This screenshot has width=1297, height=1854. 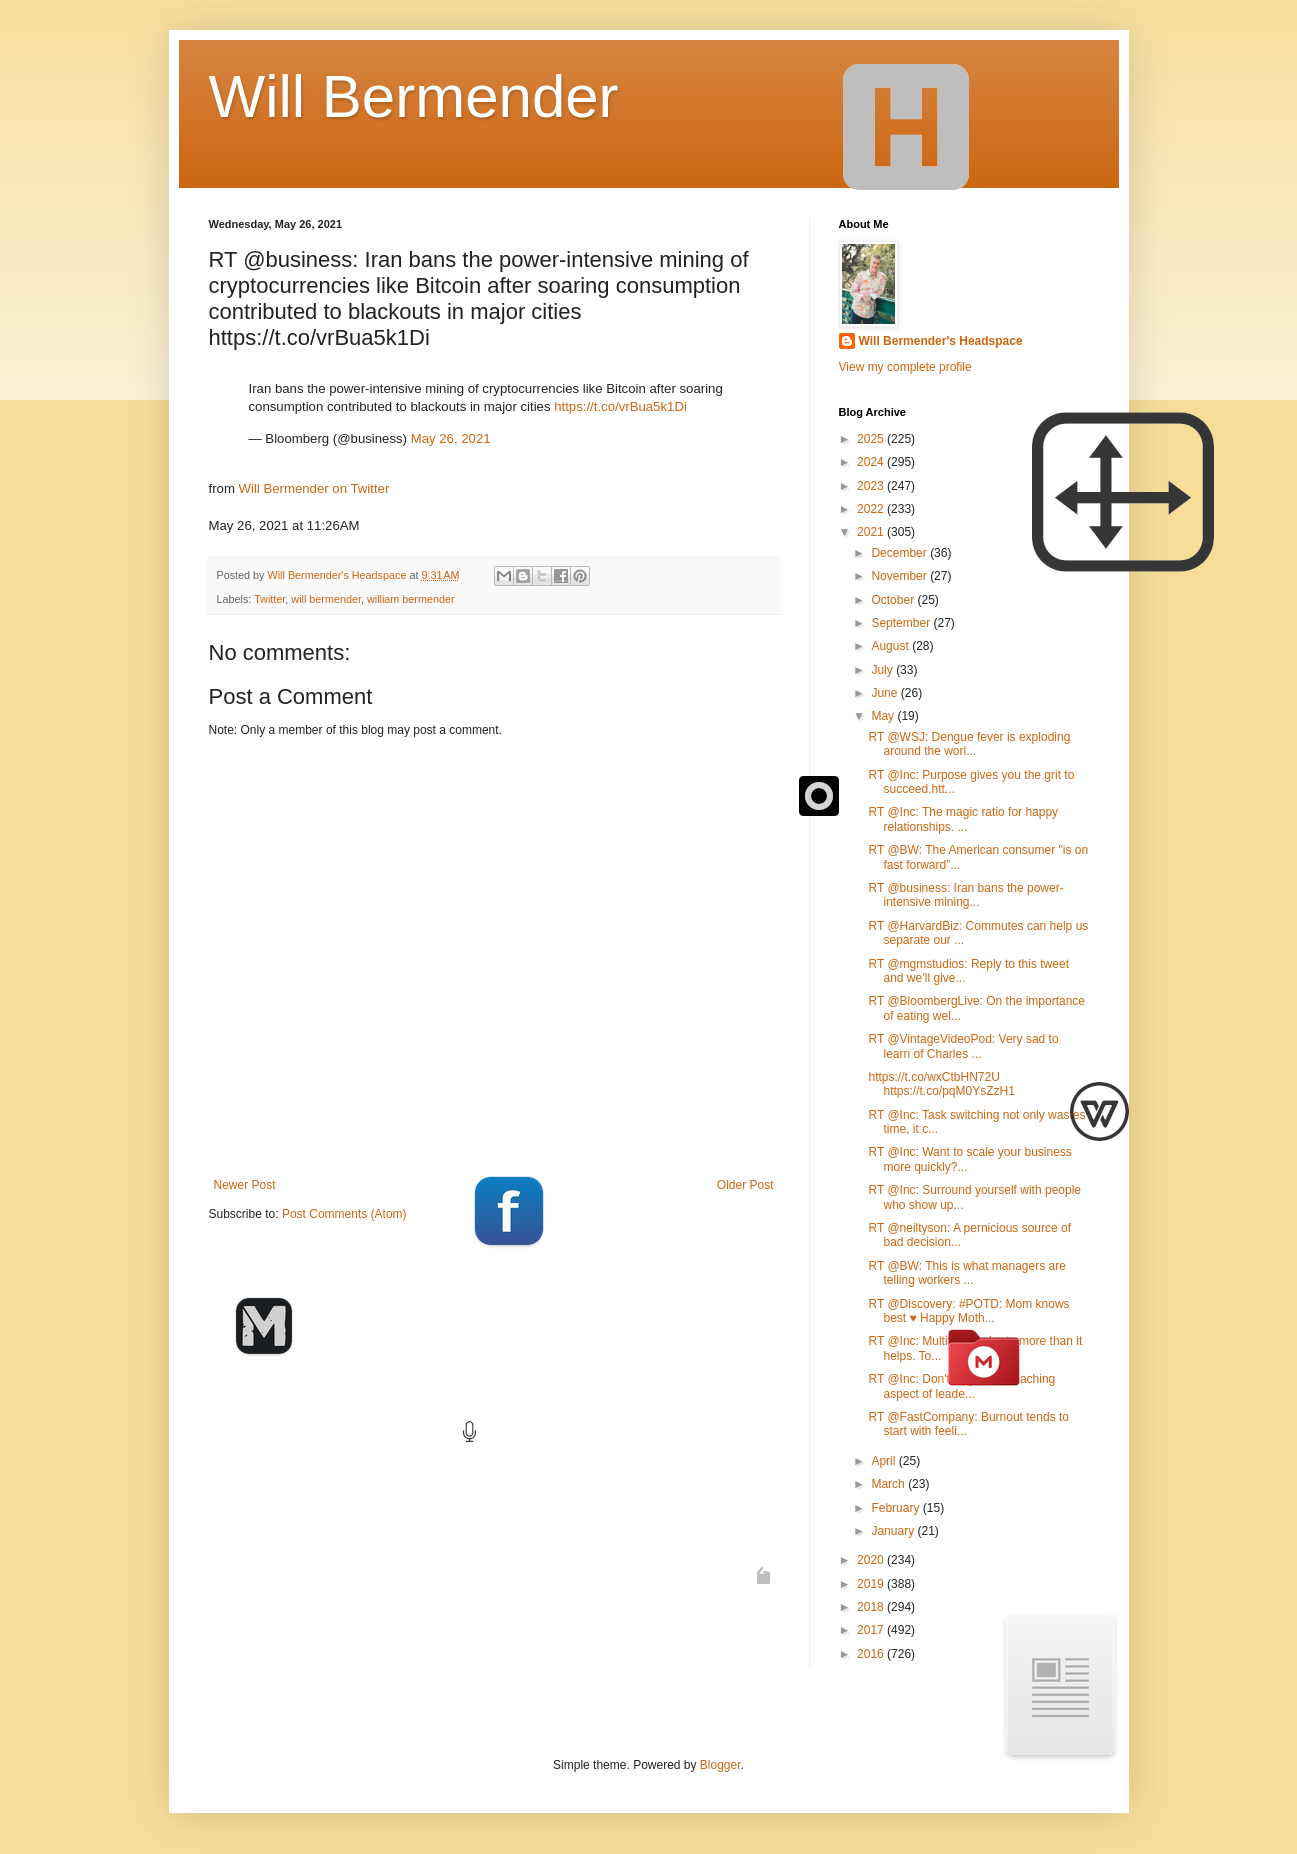 I want to click on open wps office application, so click(x=1099, y=1111).